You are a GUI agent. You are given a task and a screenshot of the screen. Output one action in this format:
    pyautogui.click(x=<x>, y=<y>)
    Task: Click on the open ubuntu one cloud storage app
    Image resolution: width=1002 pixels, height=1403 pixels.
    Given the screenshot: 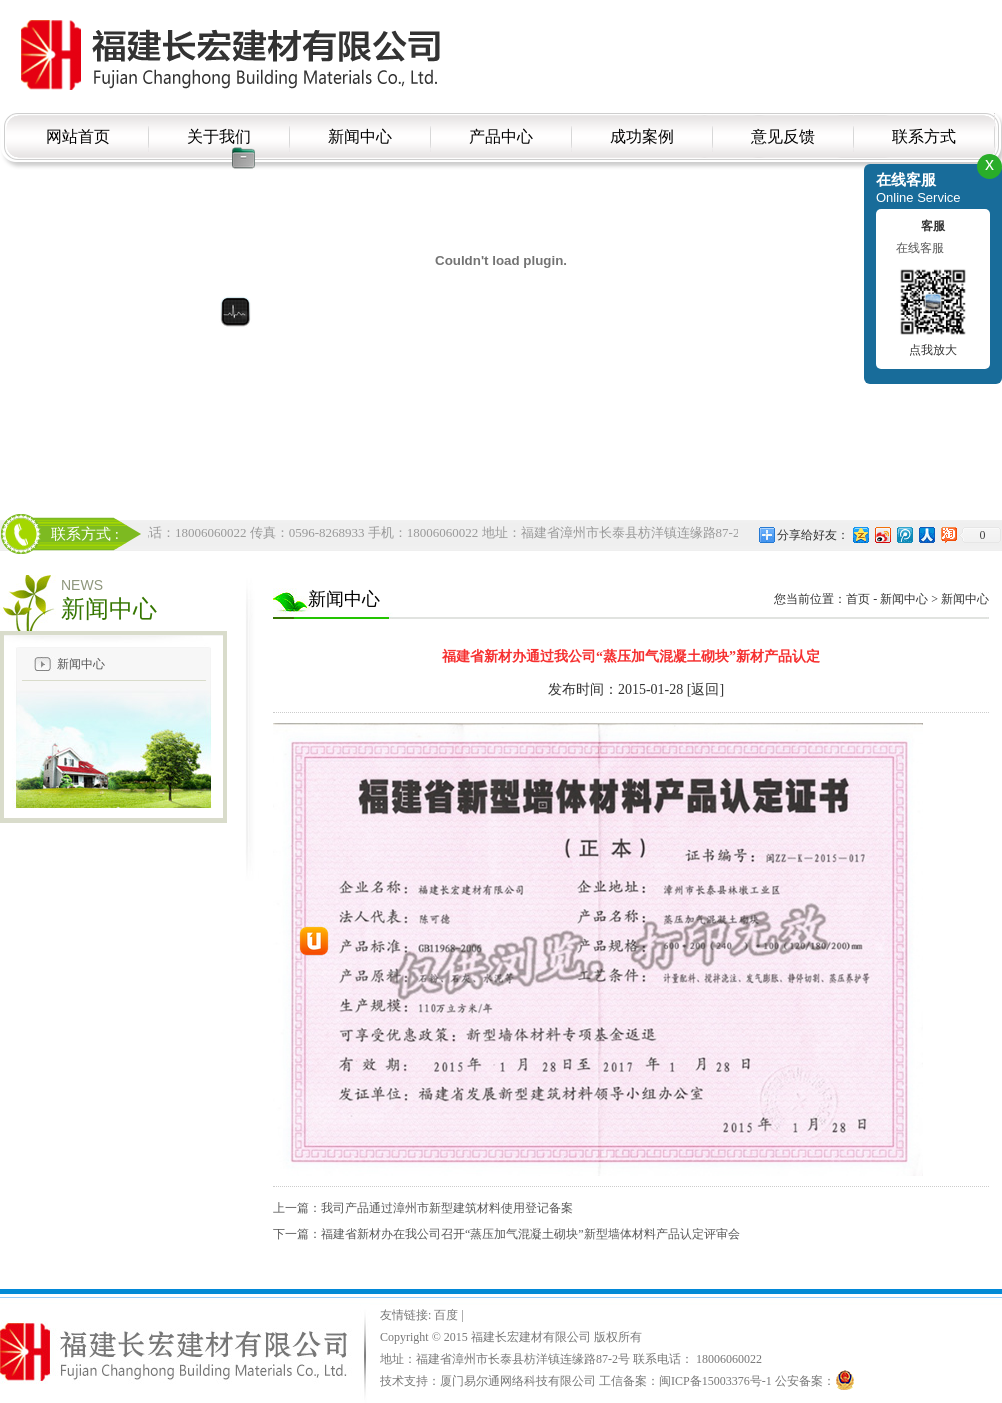 What is the action you would take?
    pyautogui.click(x=314, y=941)
    